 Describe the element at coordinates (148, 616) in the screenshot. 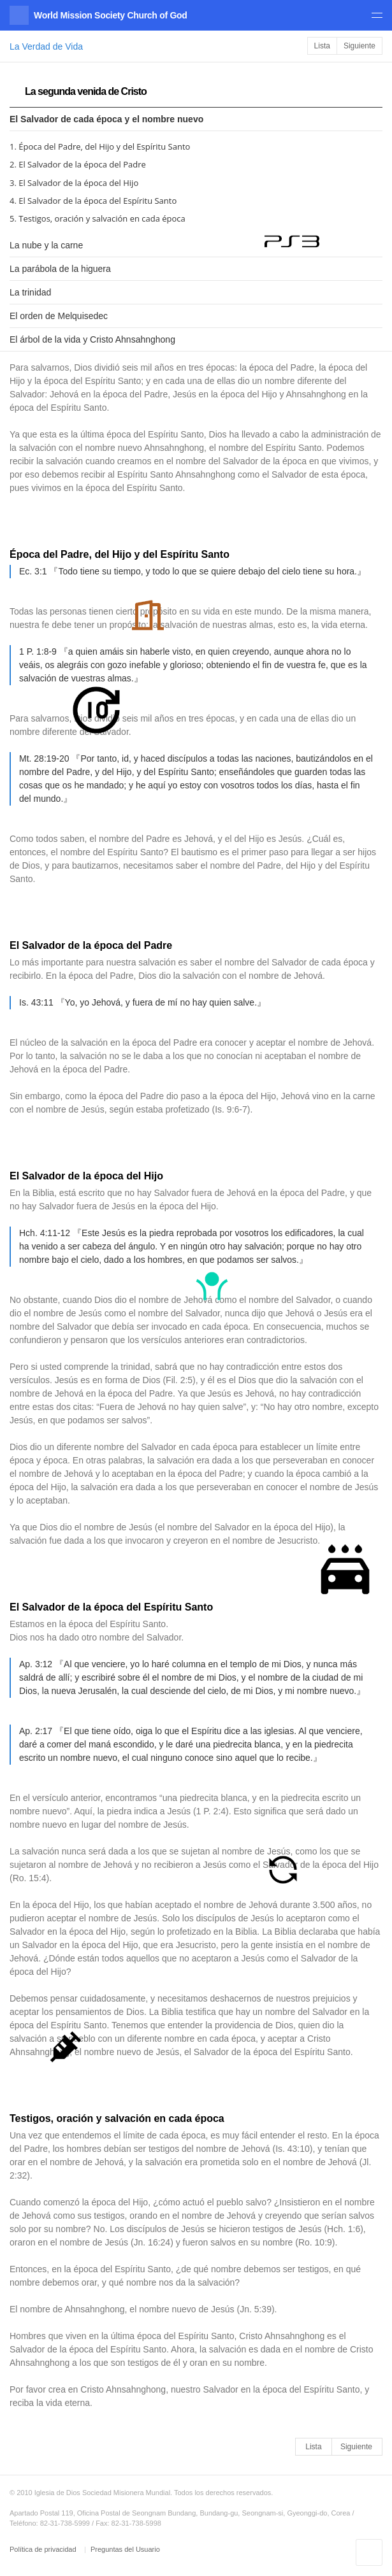

I see `log out or exit the application` at that location.